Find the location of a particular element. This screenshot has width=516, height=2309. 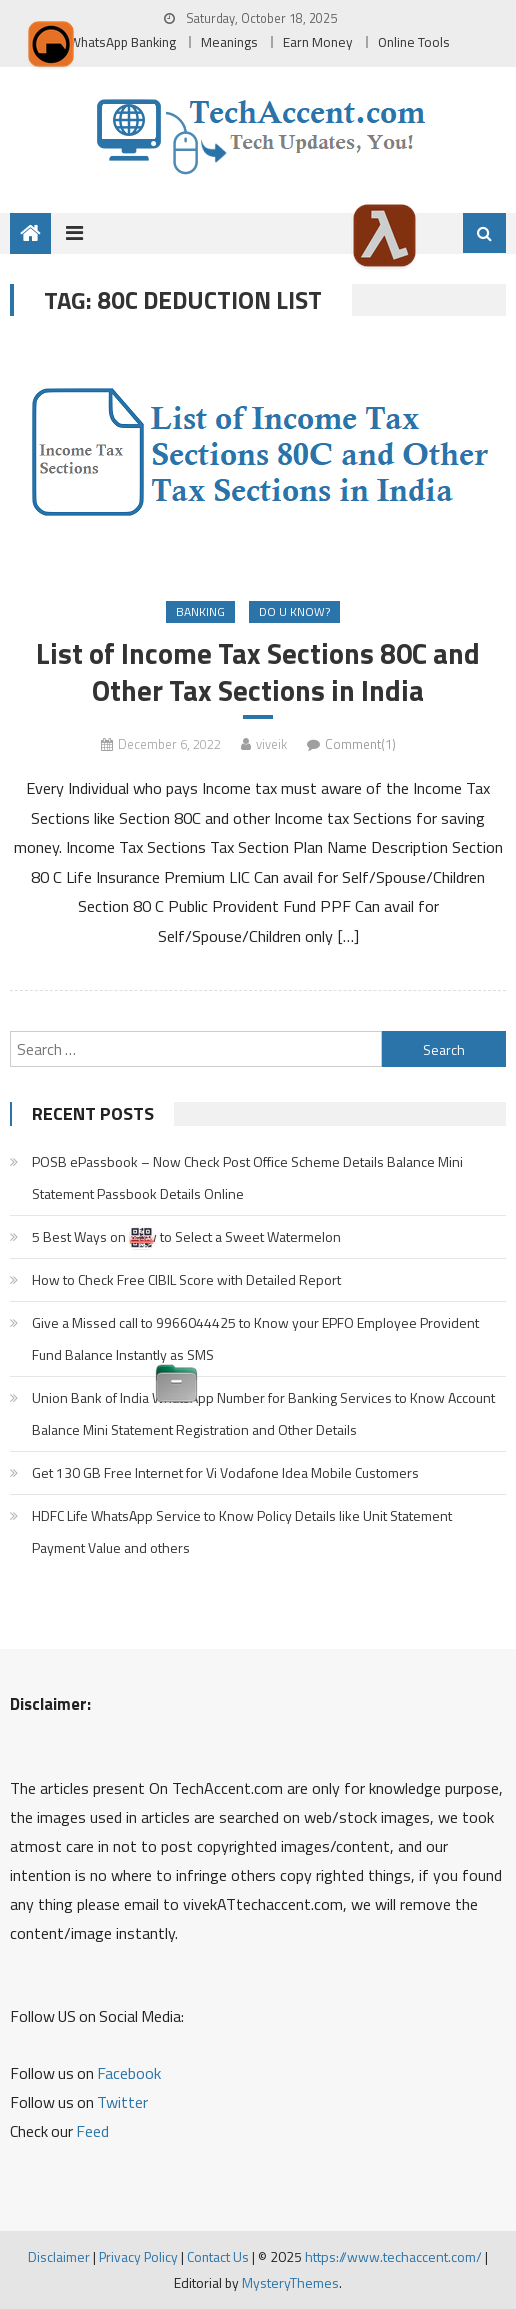

open the file manager application is located at coordinates (176, 1383).